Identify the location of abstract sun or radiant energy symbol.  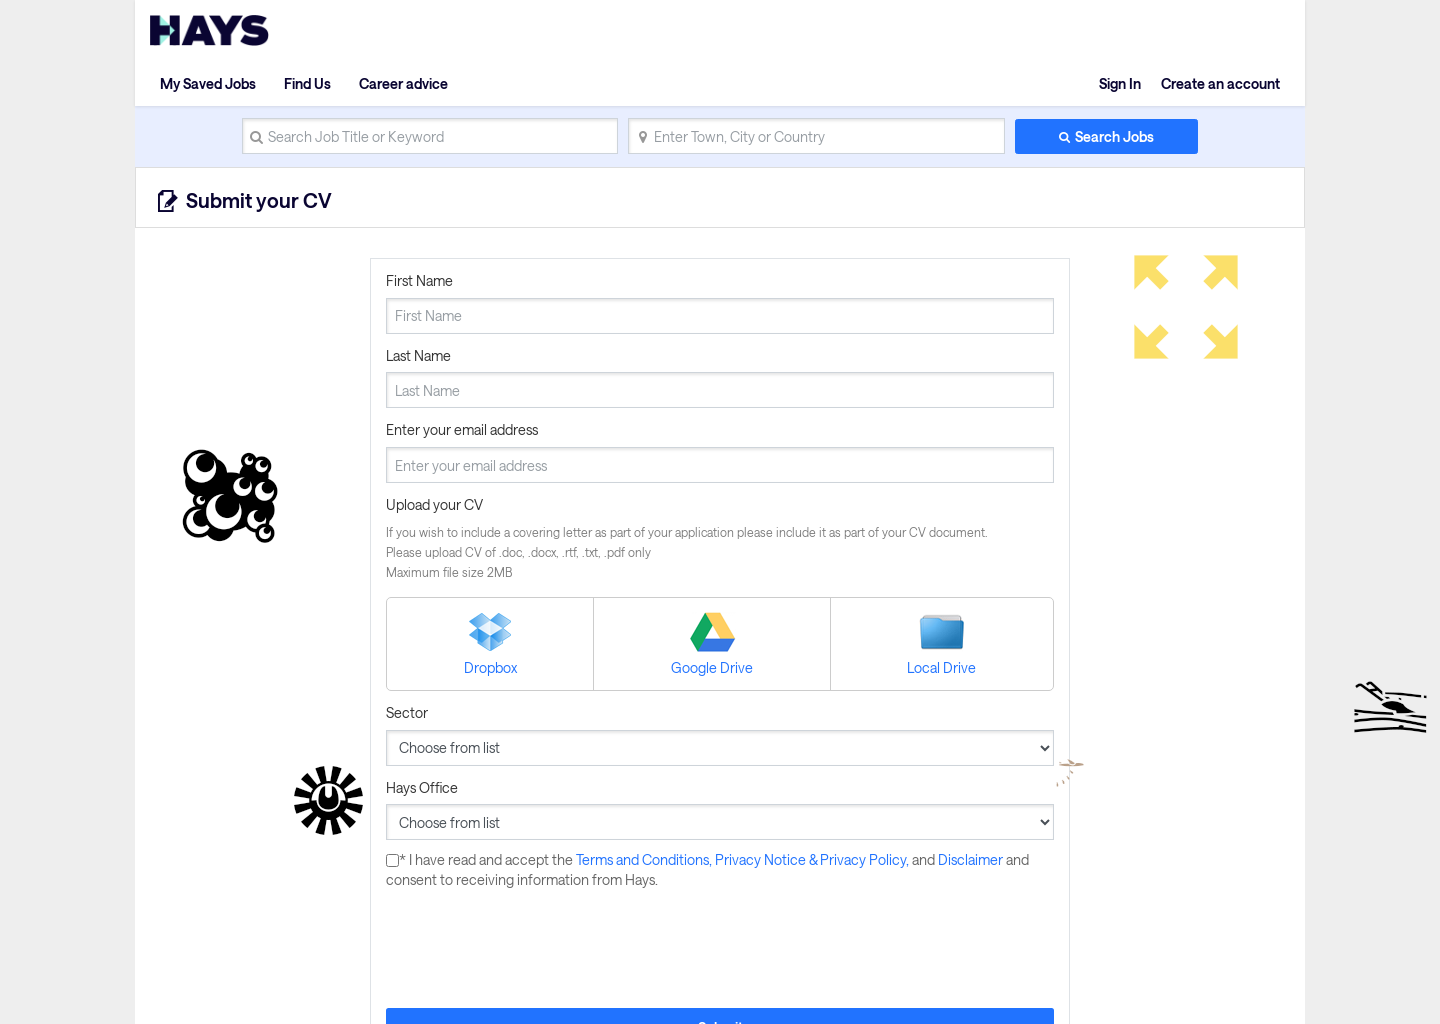
(328, 800).